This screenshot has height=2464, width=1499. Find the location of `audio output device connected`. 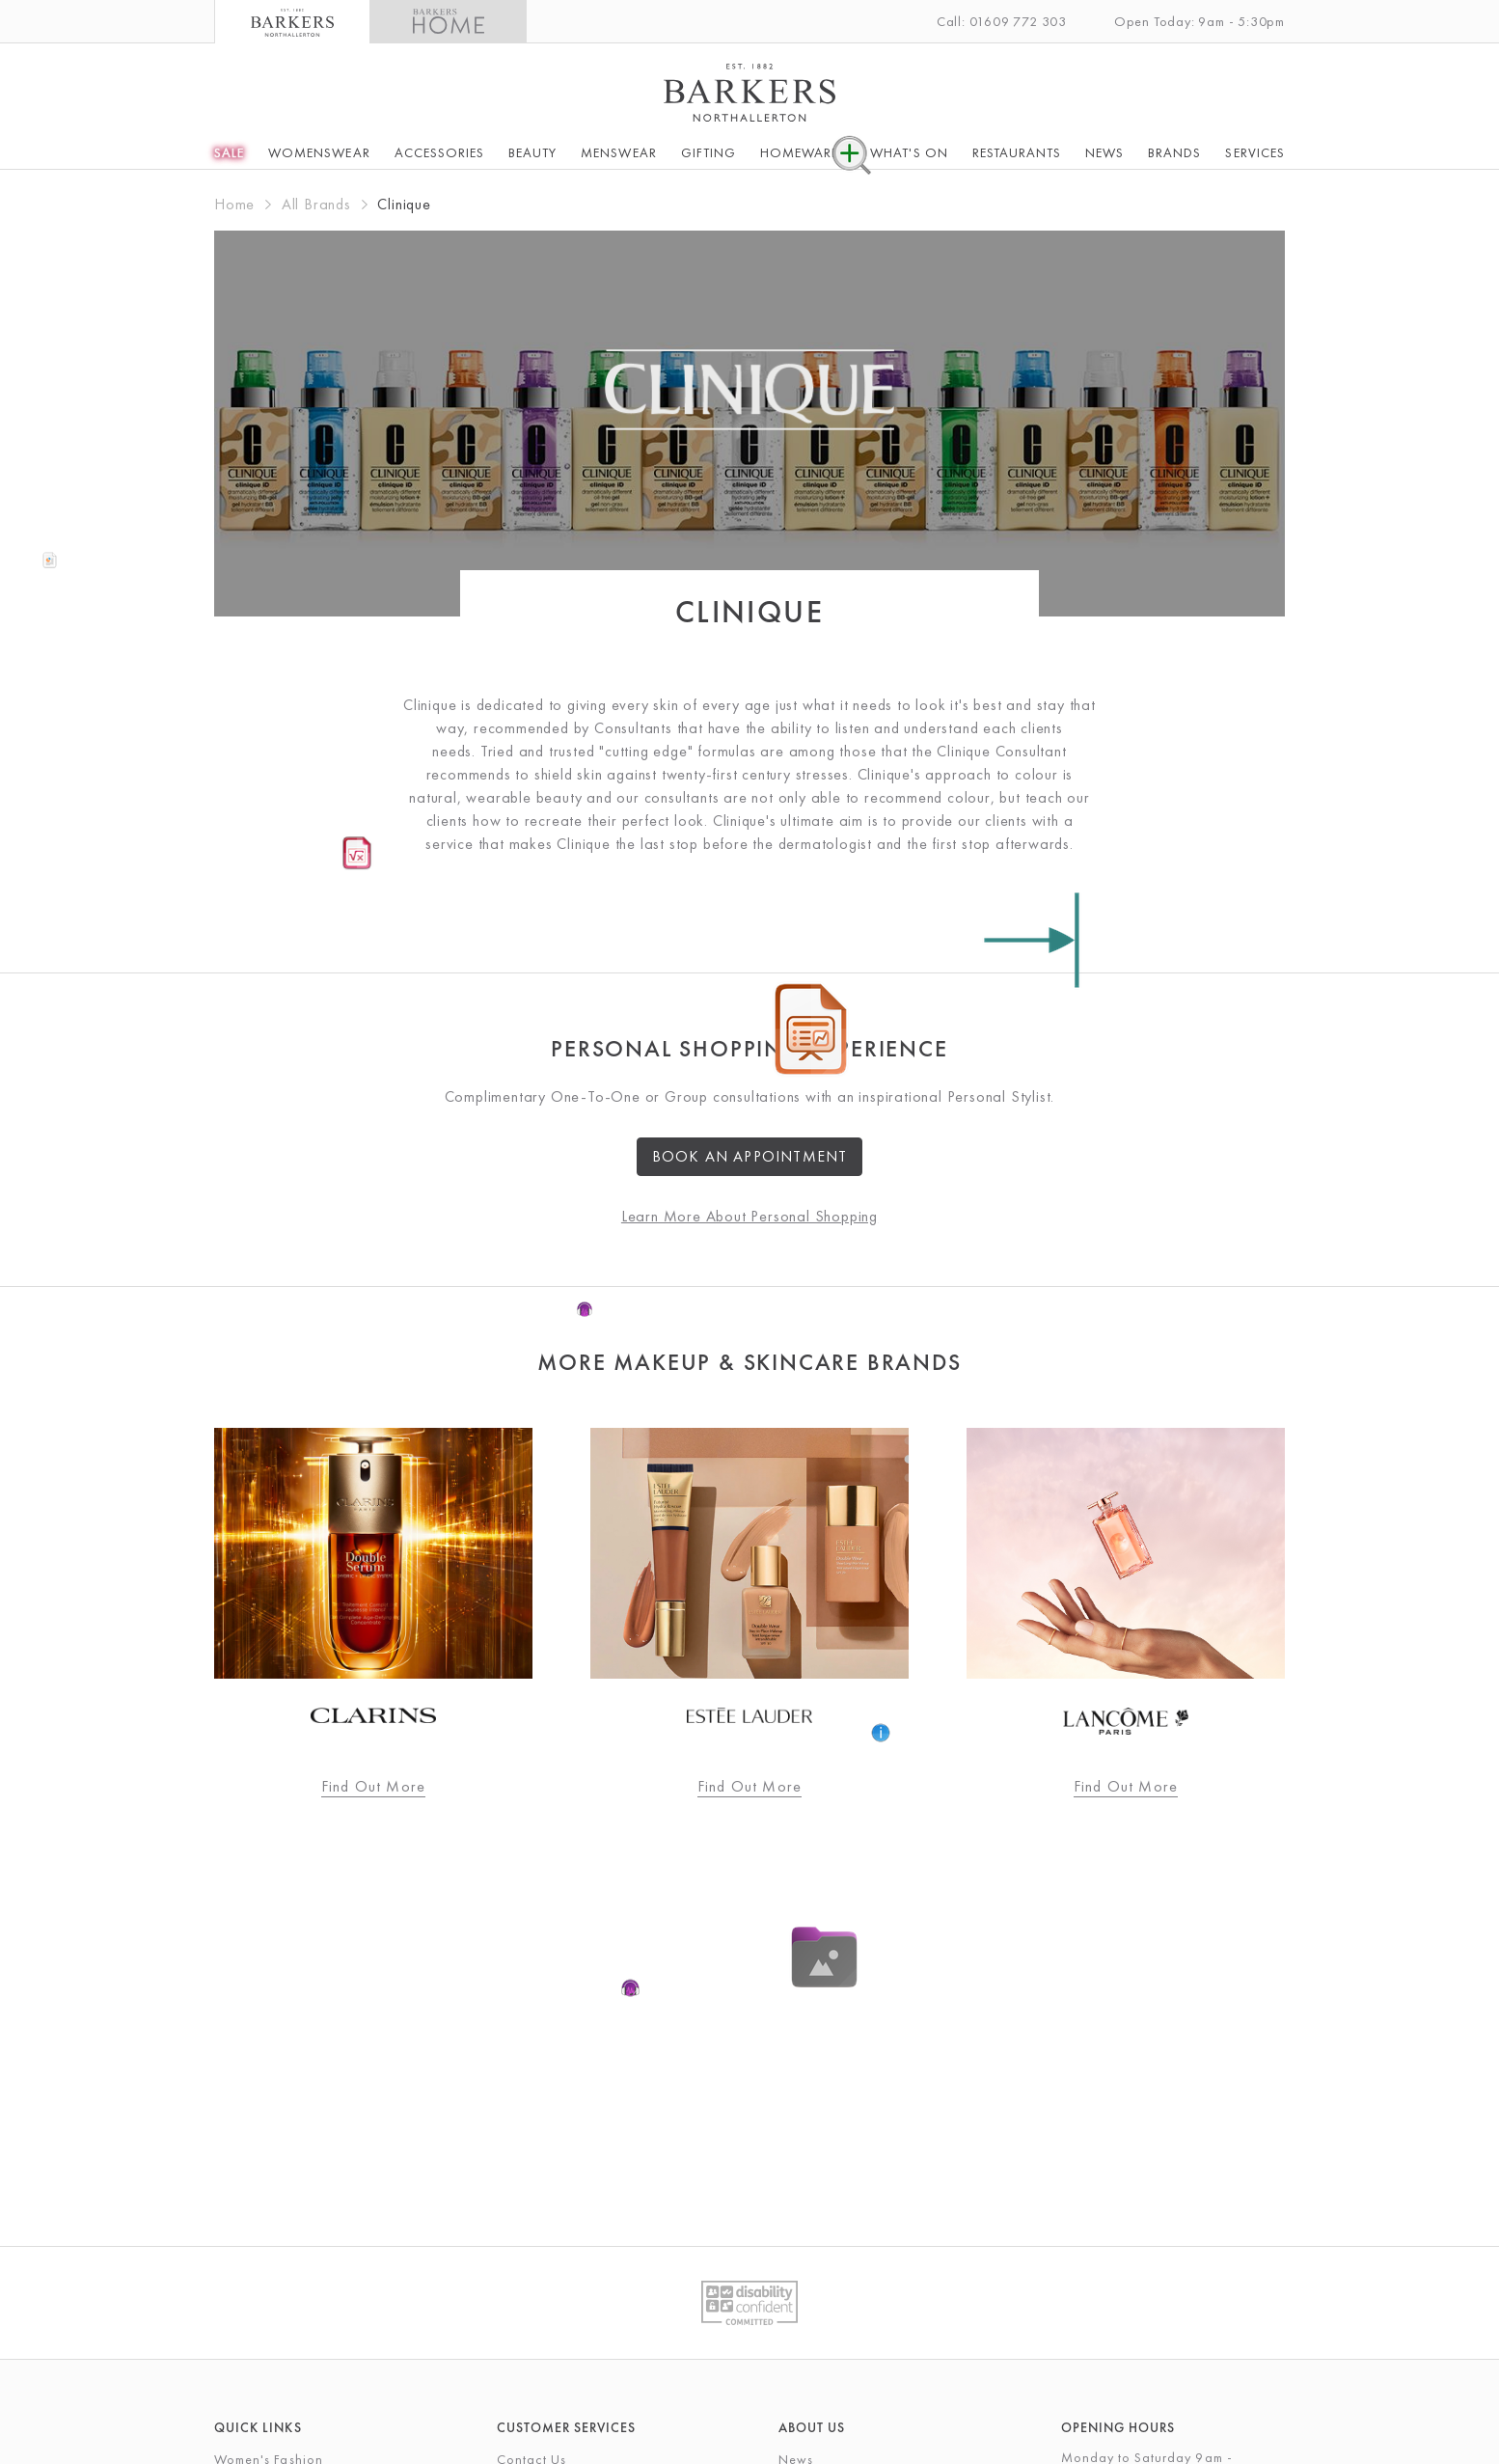

audio output device connected is located at coordinates (585, 1309).